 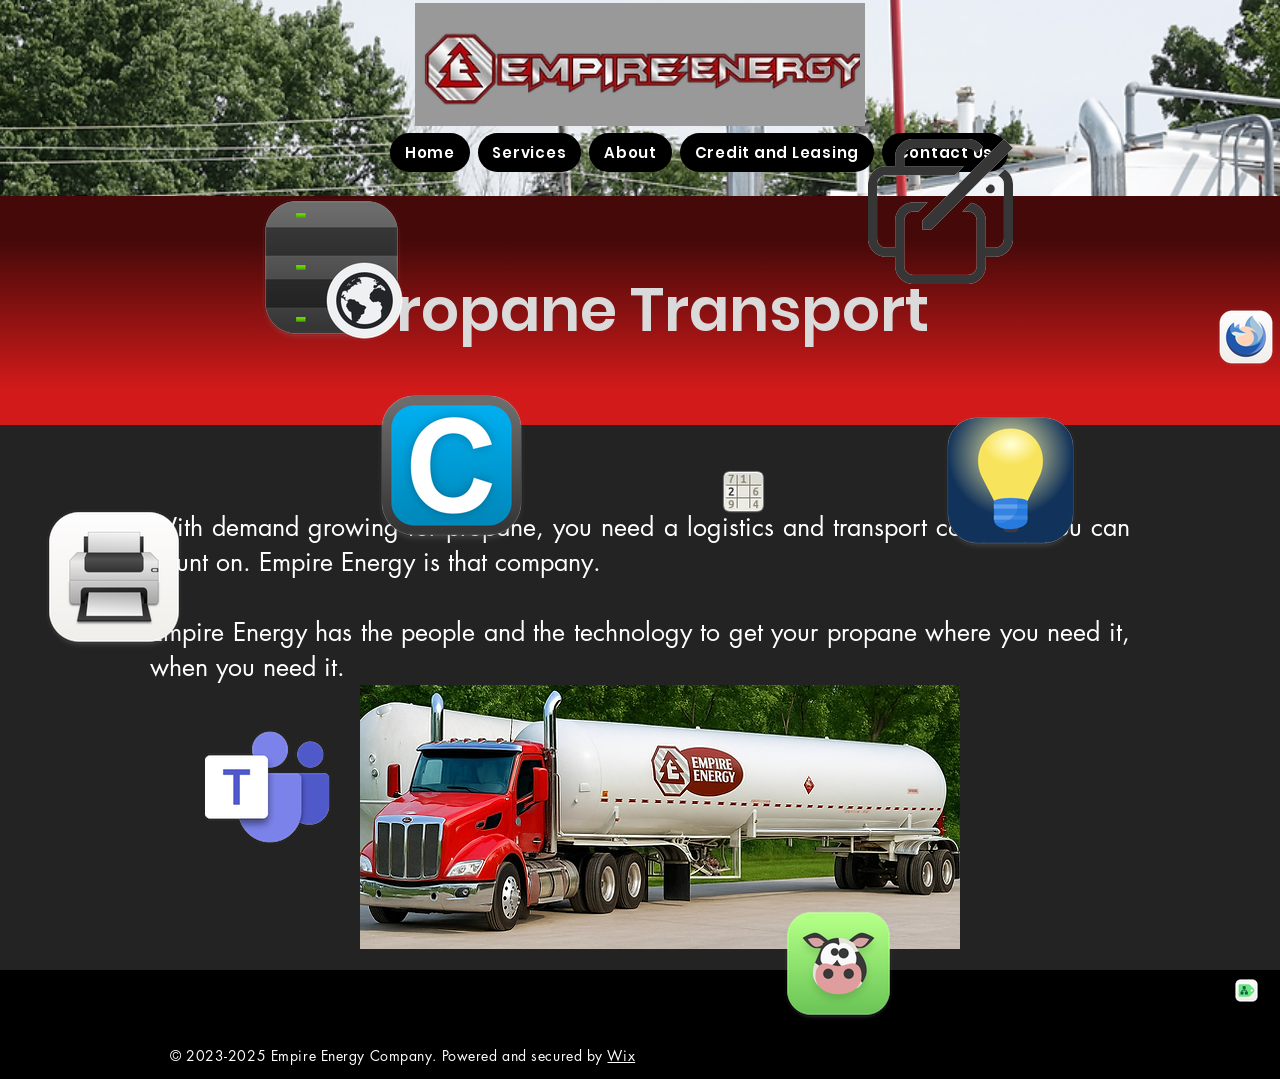 I want to click on open What IP network utility app, so click(x=1246, y=990).